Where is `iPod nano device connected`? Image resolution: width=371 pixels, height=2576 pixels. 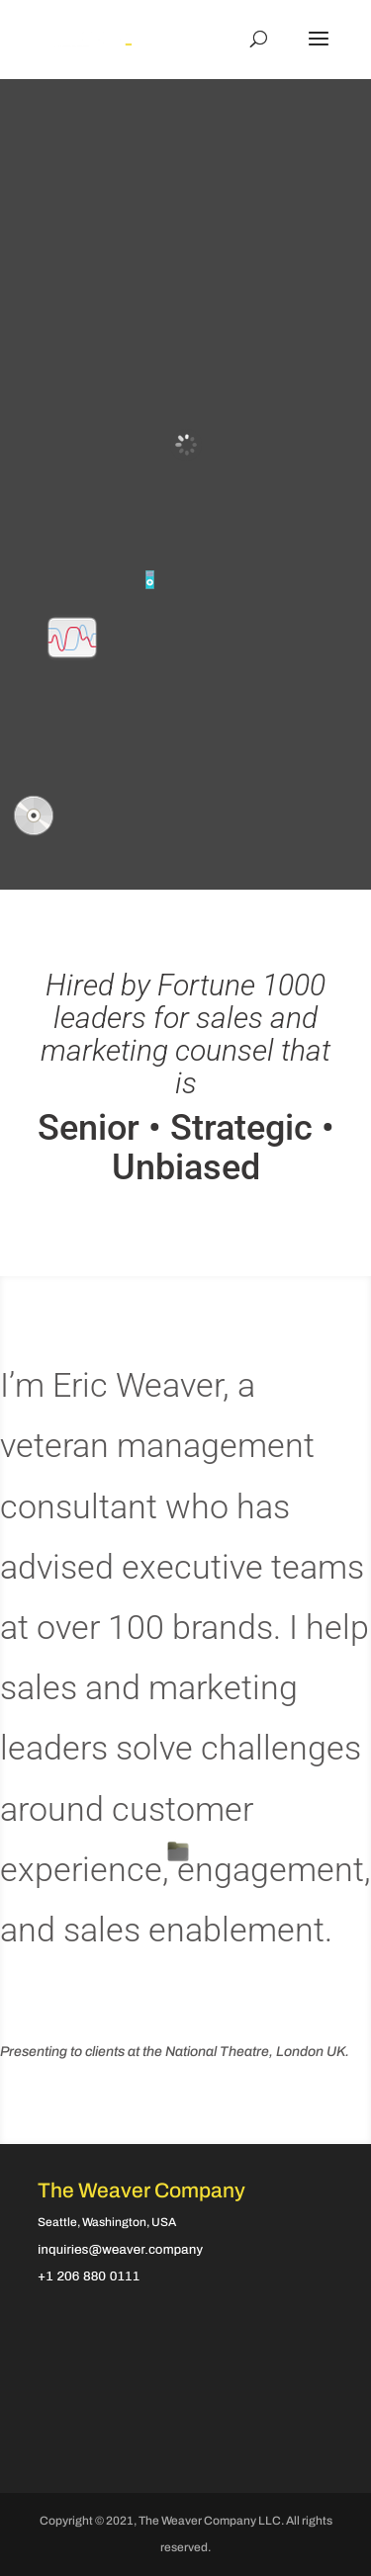
iPod nano device connected is located at coordinates (149, 579).